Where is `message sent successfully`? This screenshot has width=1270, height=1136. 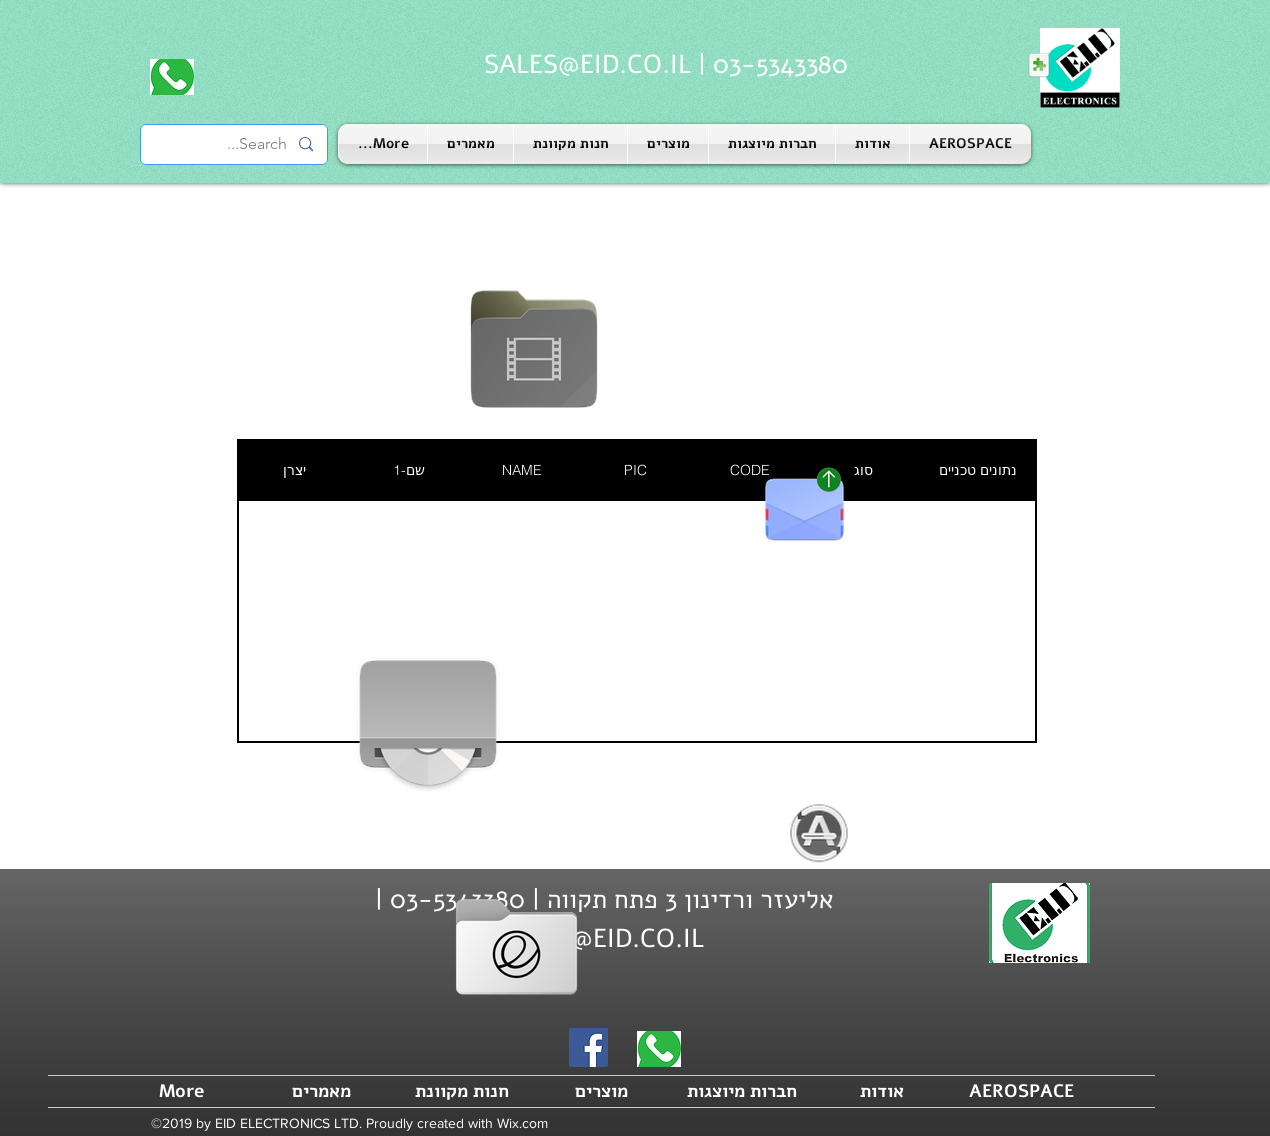
message sent successfully is located at coordinates (804, 509).